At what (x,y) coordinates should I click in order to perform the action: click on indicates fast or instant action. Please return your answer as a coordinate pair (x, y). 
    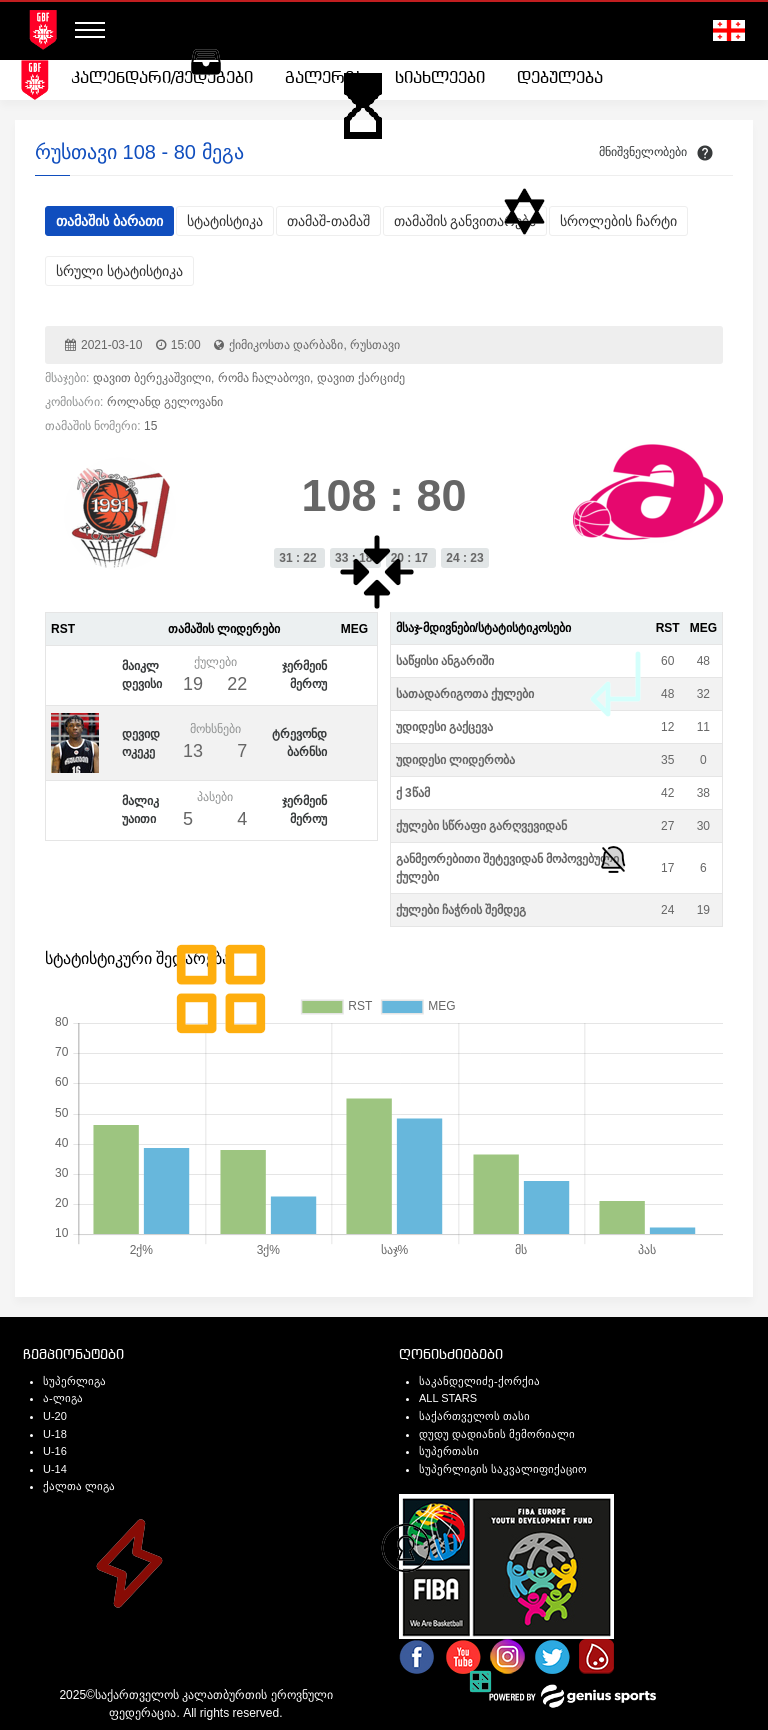
    Looking at the image, I should click on (129, 1563).